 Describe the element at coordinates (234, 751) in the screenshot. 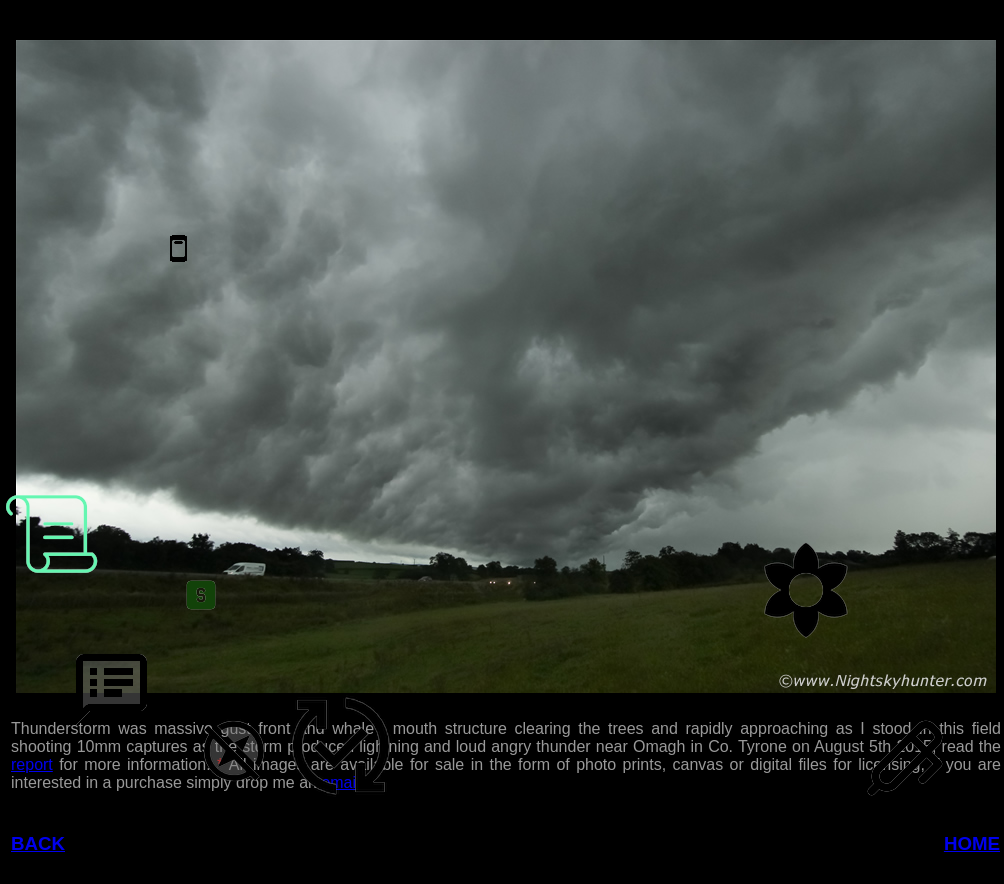

I see `disable compass or navigation mode` at that location.